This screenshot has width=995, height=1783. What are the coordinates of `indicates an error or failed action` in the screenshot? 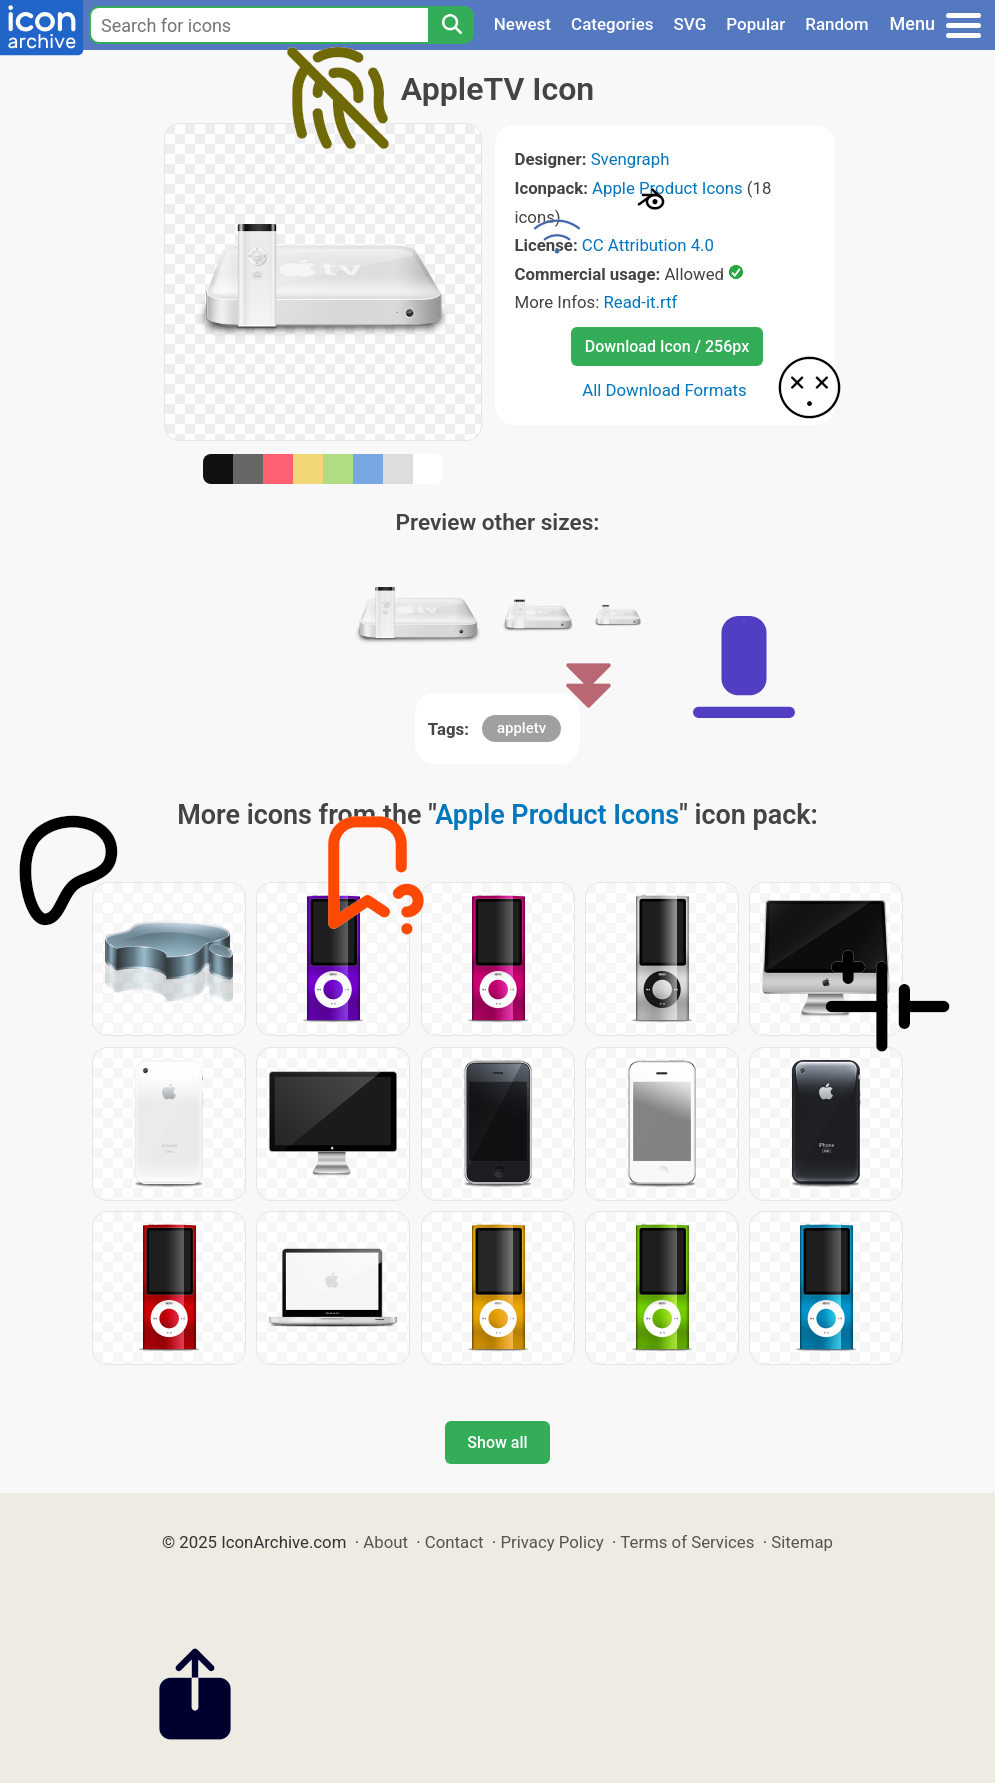 It's located at (809, 387).